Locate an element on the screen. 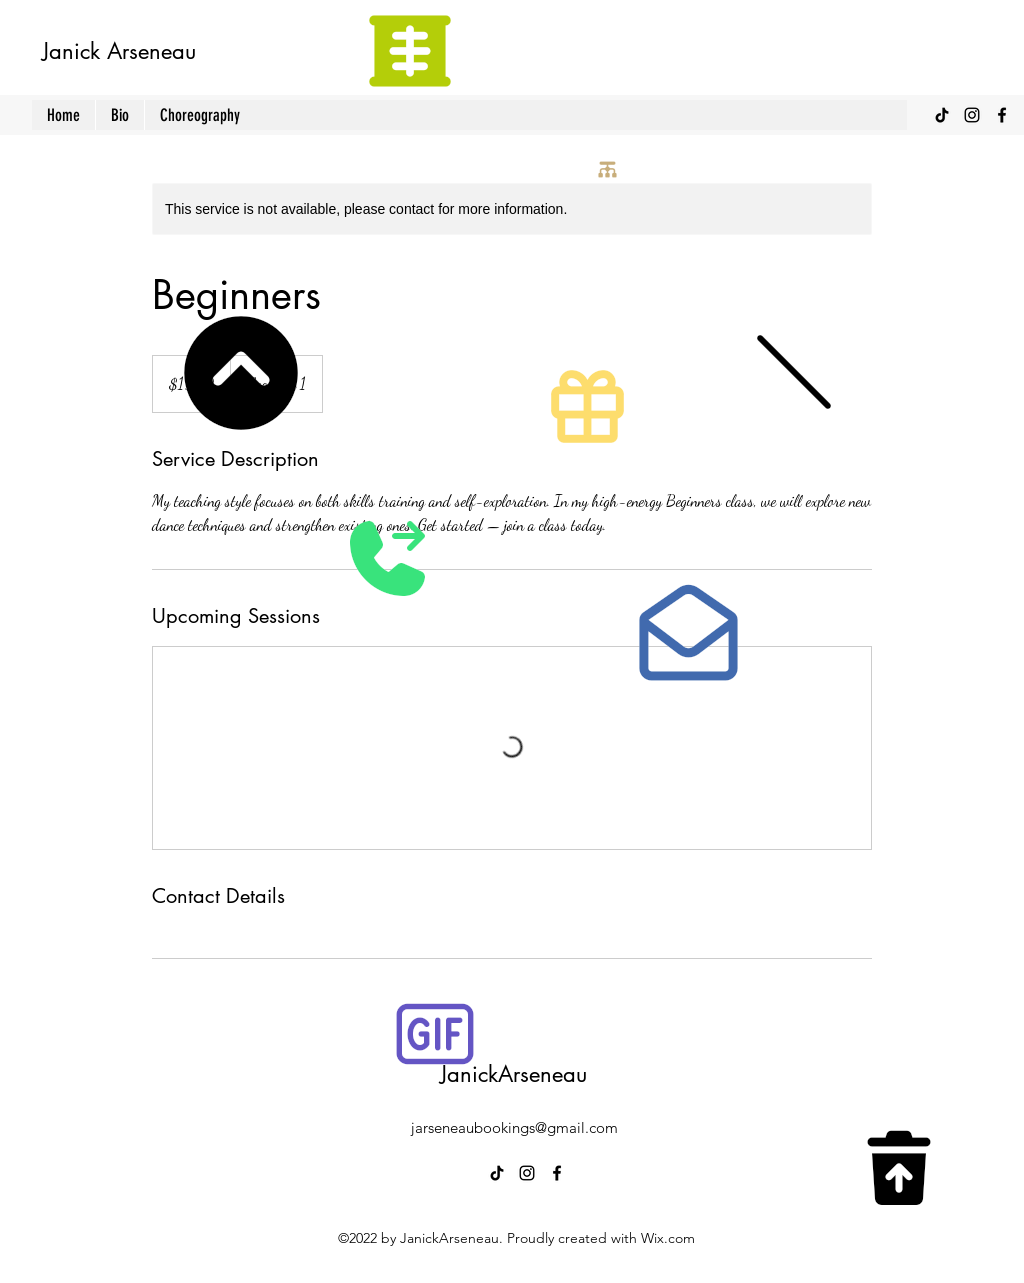 The height and width of the screenshot is (1283, 1024). indicates a disabled or unavailable feature is located at coordinates (794, 372).